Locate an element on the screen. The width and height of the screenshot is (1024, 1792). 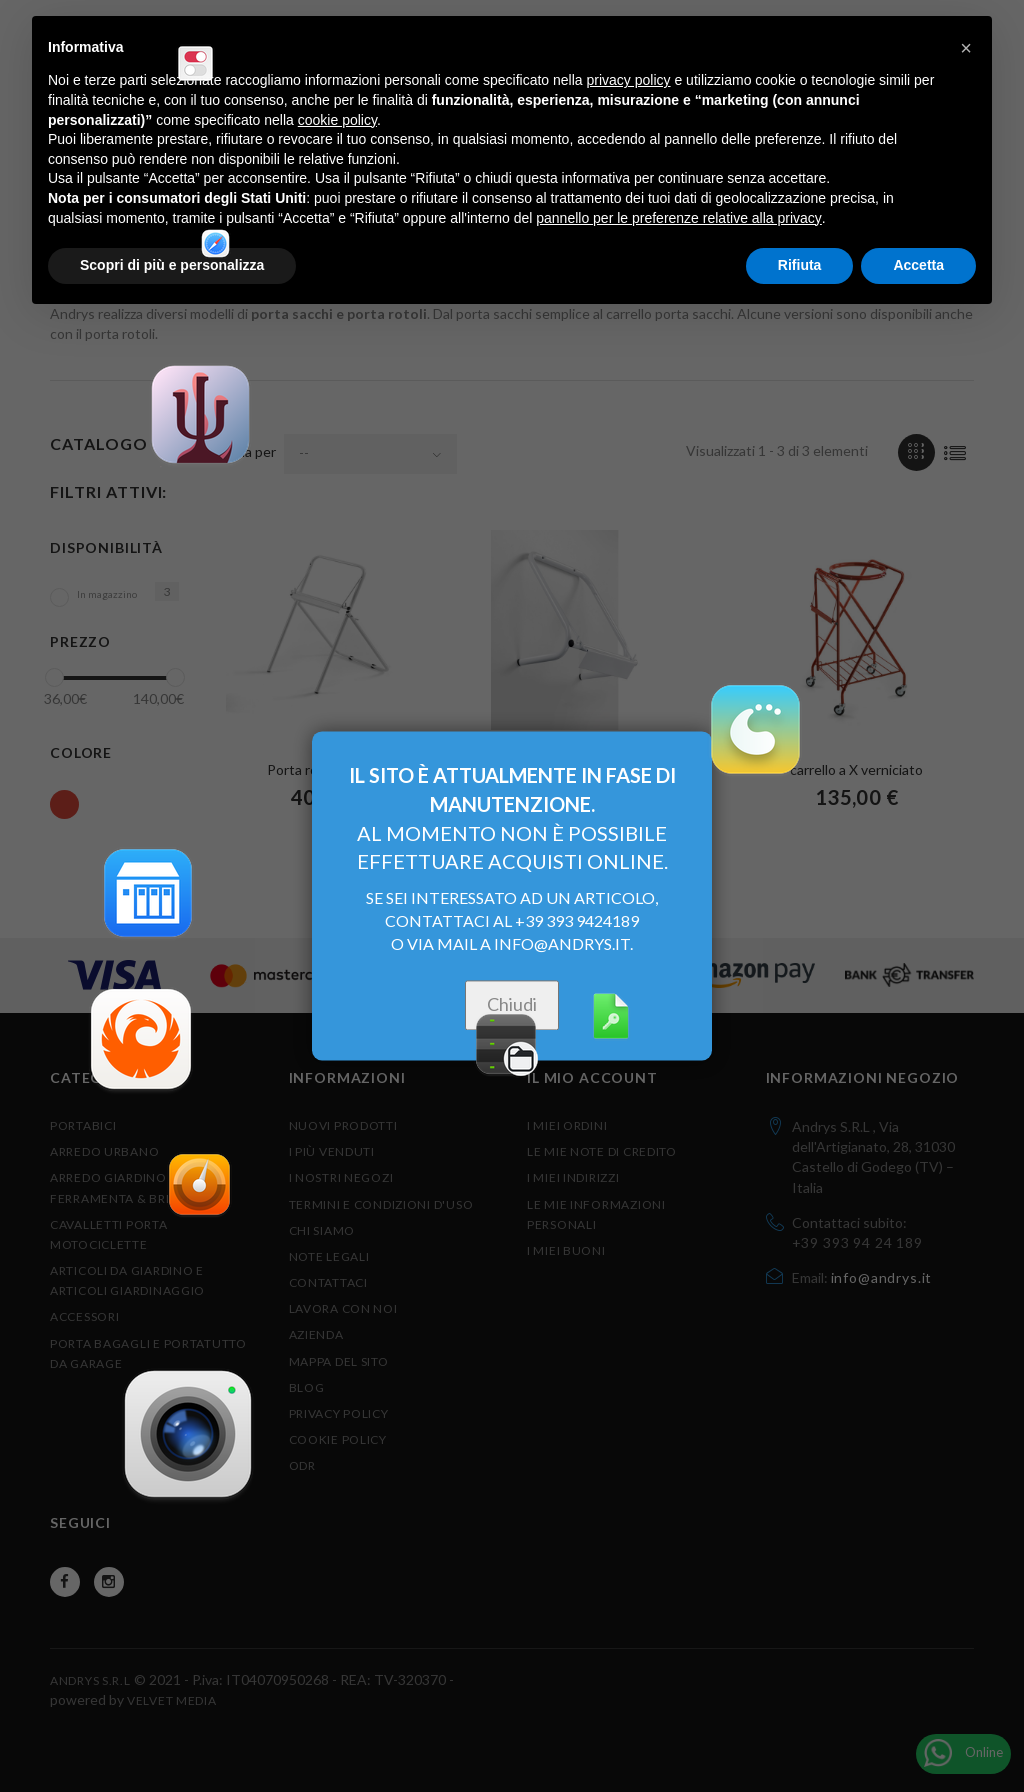
configure ftp server settings is located at coordinates (506, 1044).